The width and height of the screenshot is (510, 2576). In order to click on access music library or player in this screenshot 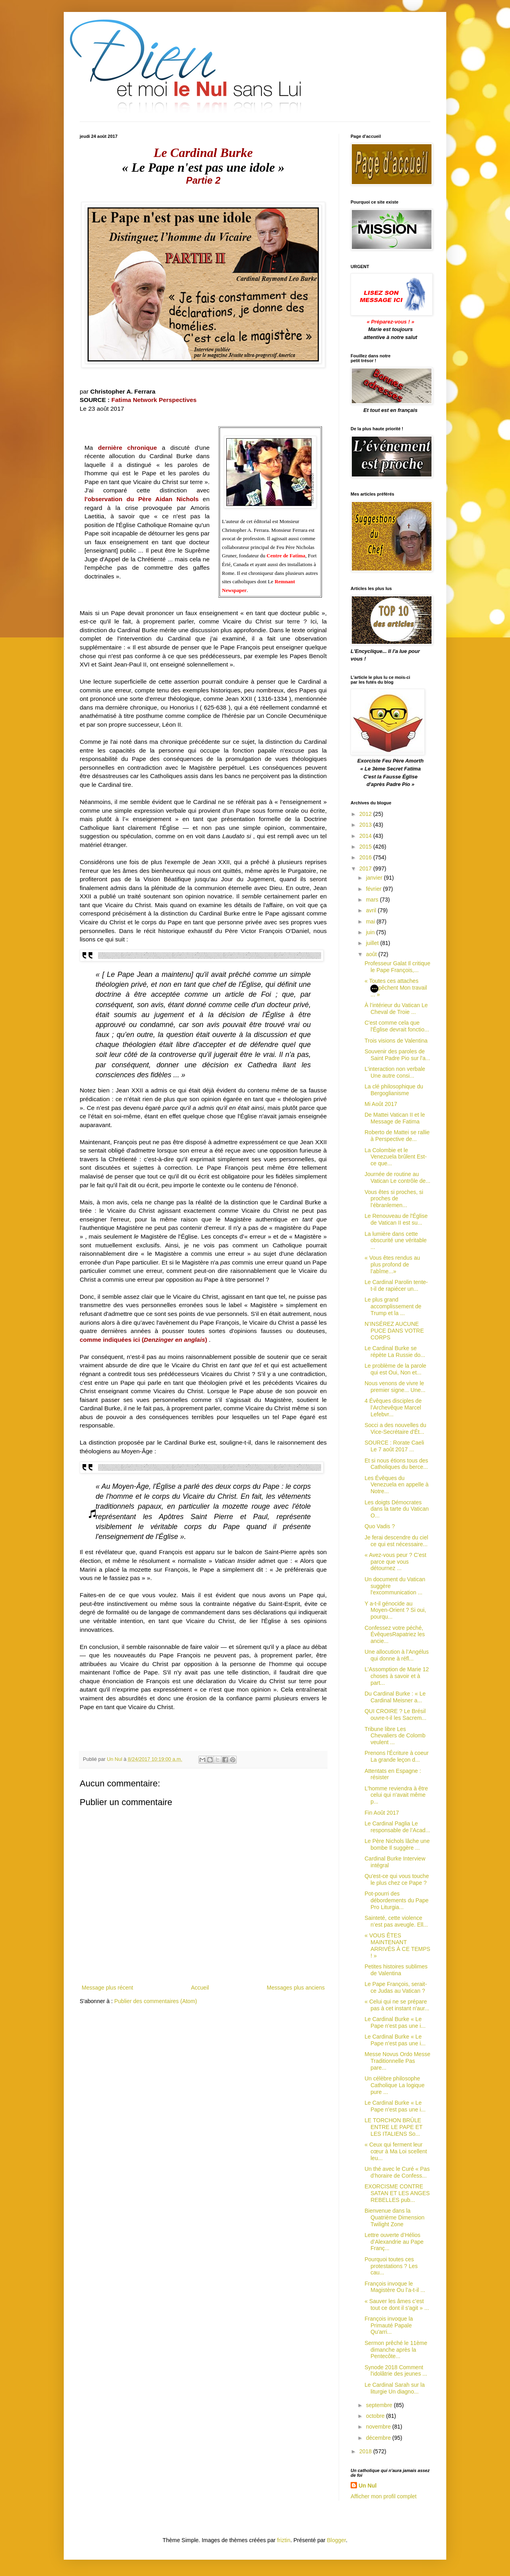, I will do `click(92, 1513)`.